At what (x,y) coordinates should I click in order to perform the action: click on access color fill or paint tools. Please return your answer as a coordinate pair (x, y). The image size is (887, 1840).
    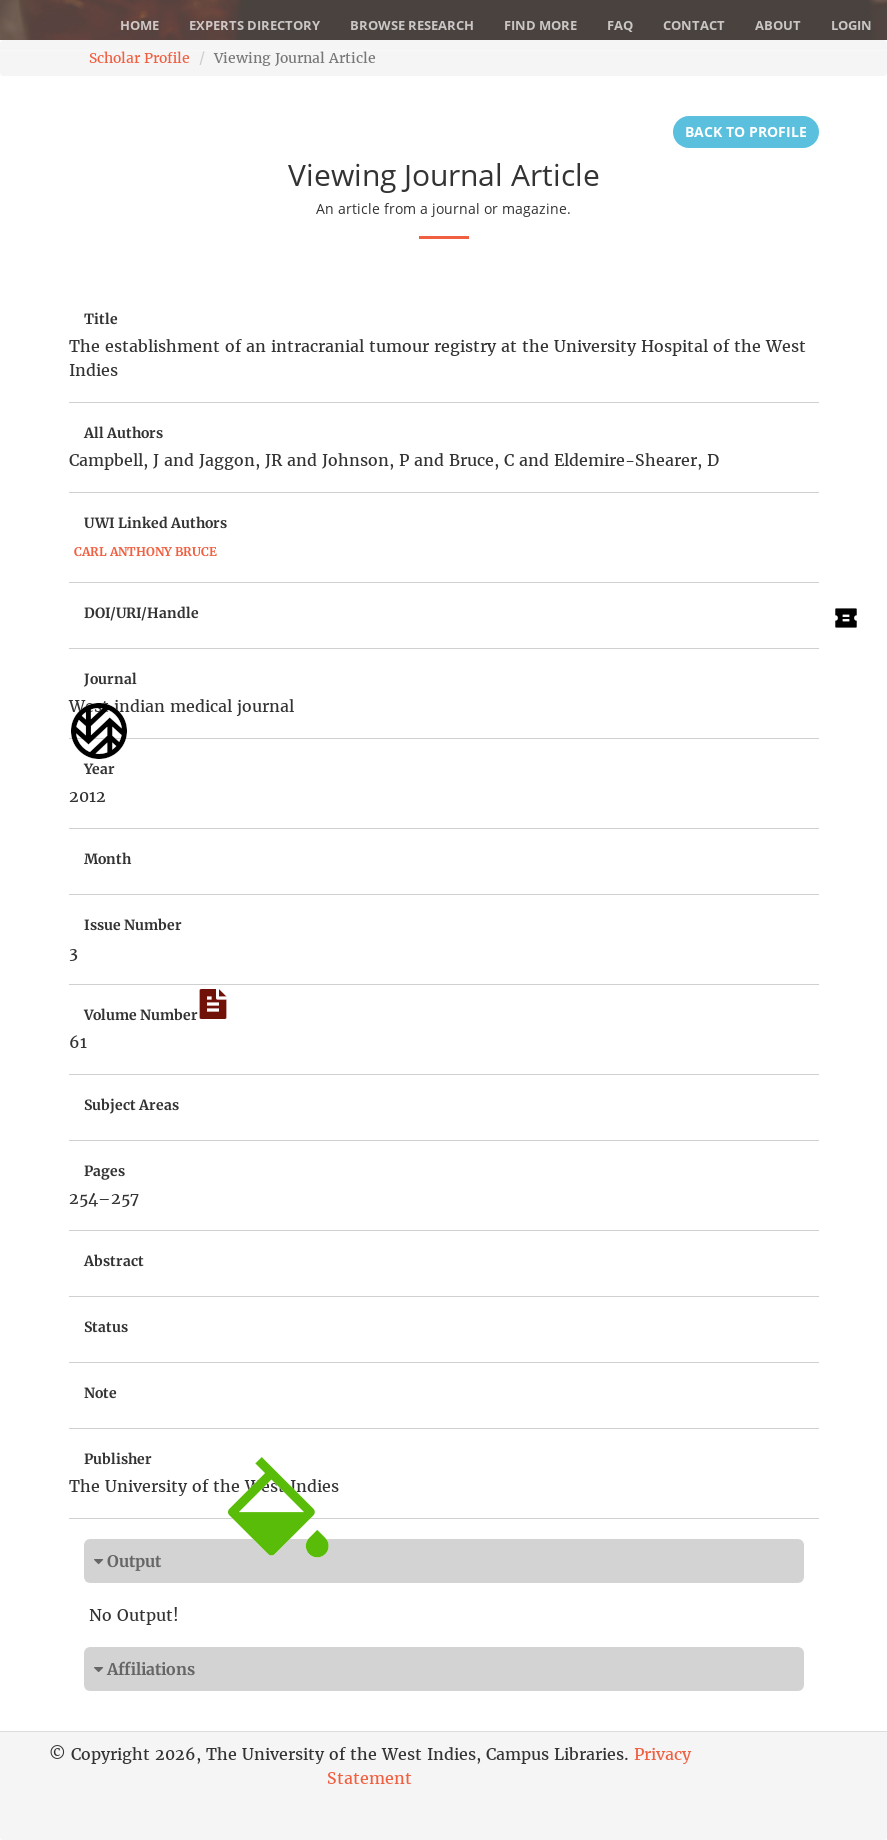
    Looking at the image, I should click on (276, 1507).